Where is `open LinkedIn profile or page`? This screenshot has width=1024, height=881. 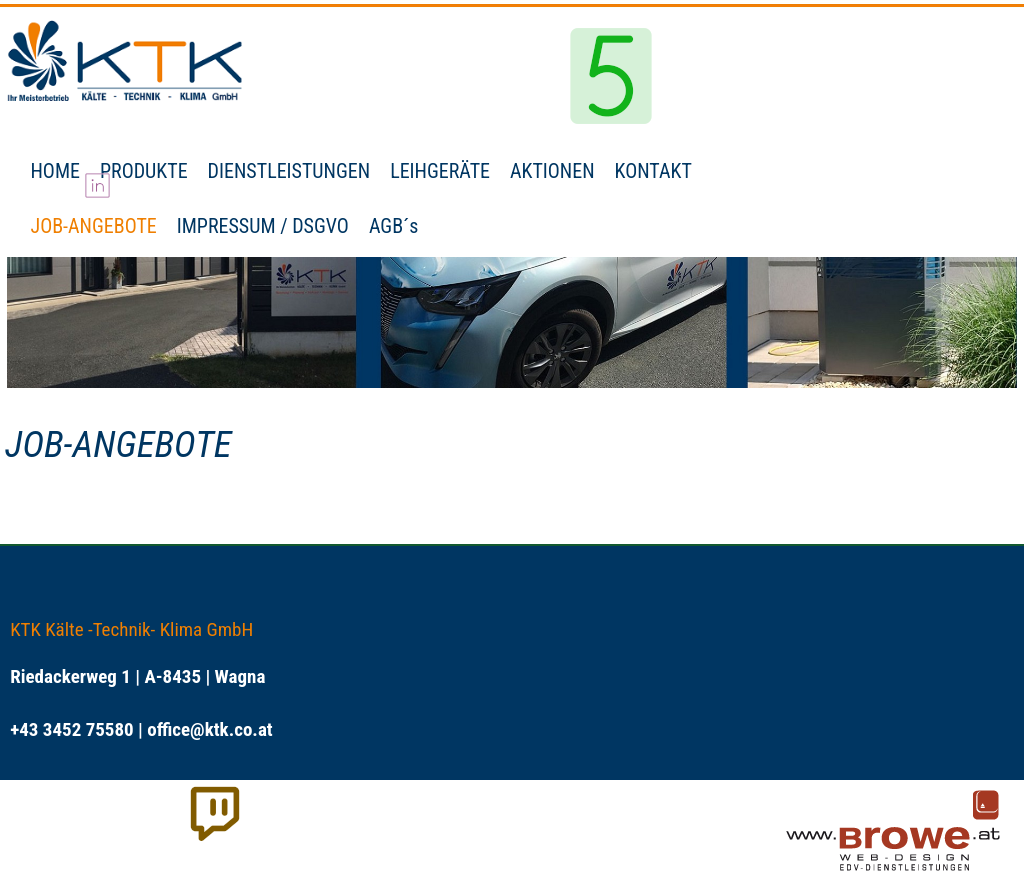
open LinkedIn profile or page is located at coordinates (97, 185).